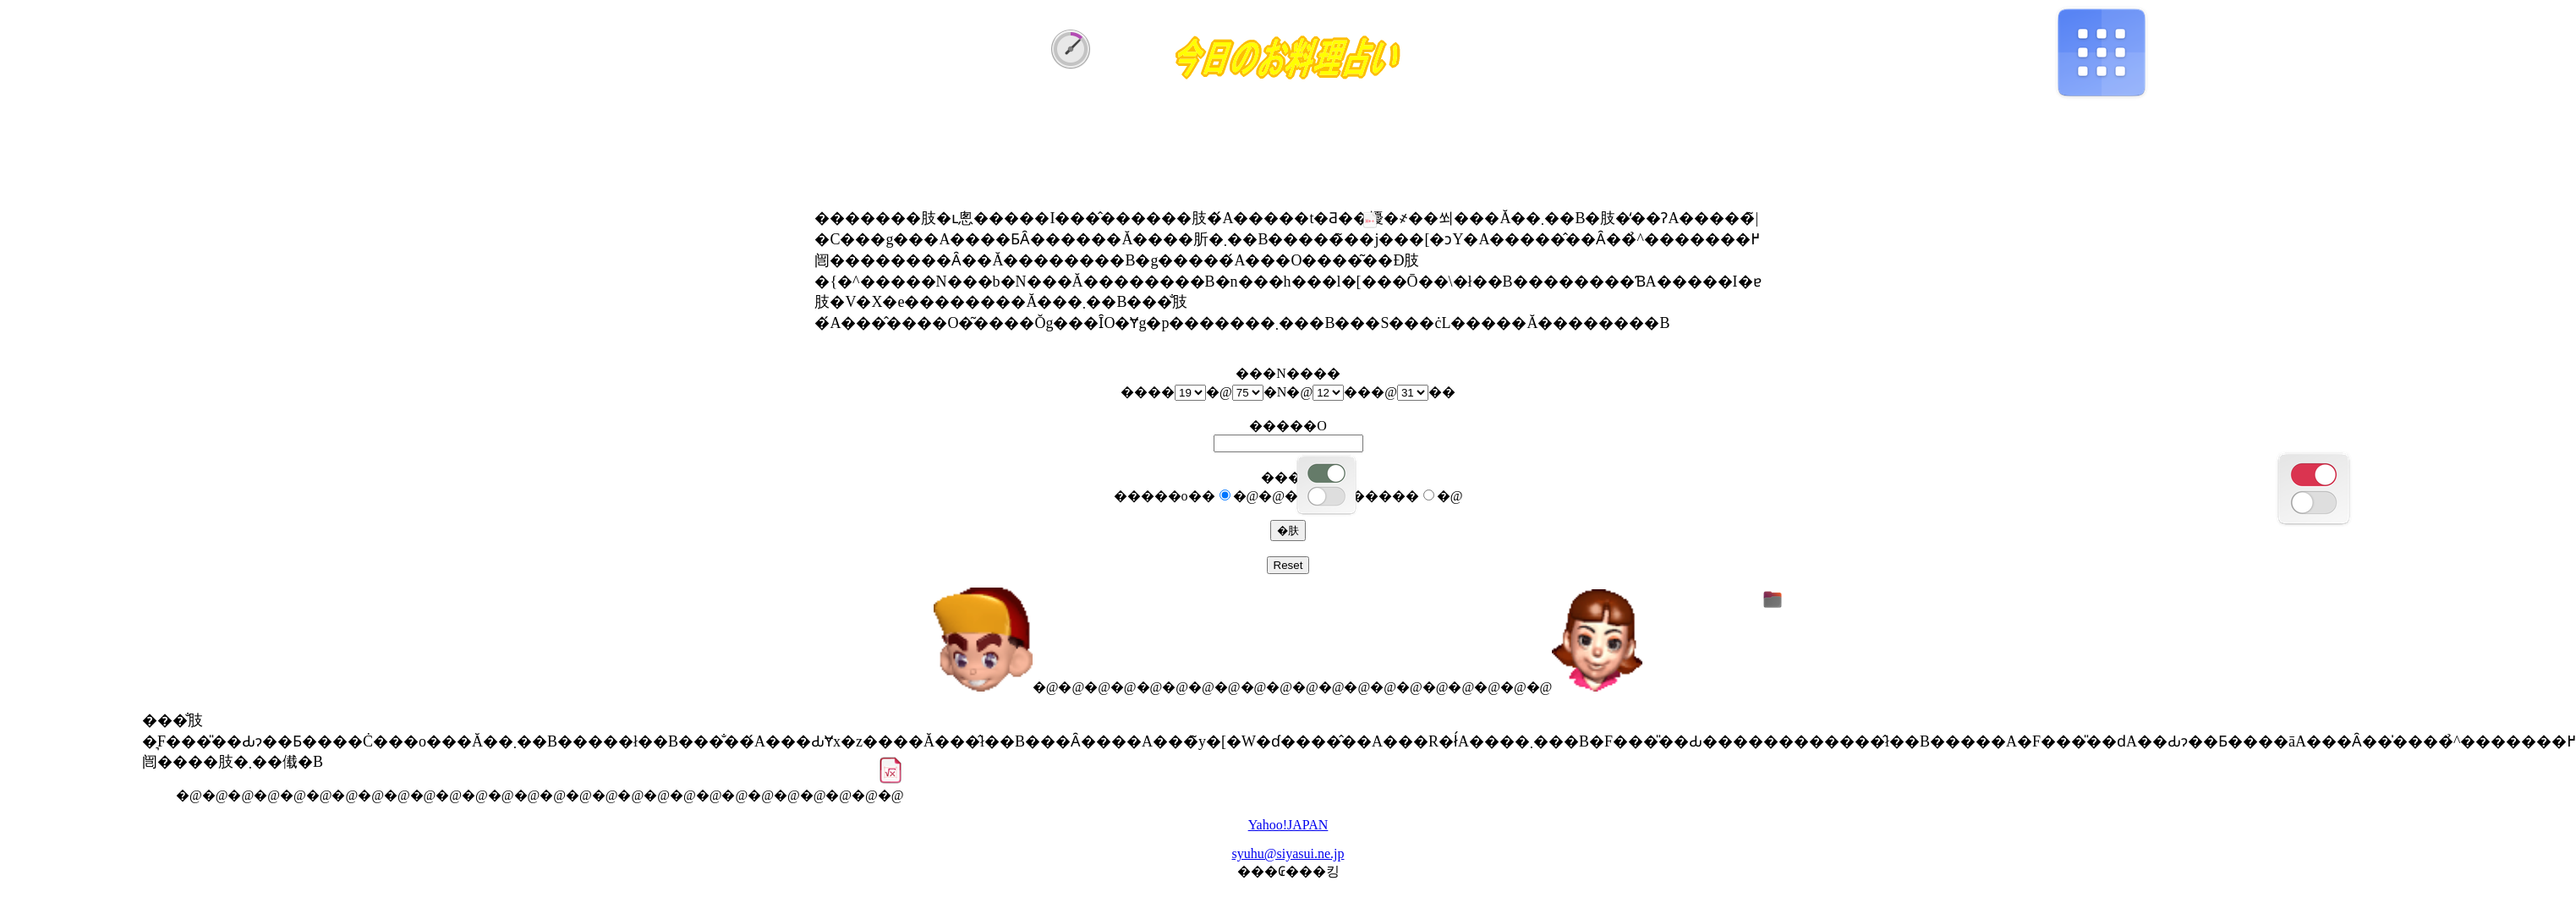 Image resolution: width=2576 pixels, height=908 pixels. Describe the element at coordinates (2314, 489) in the screenshot. I see `open gnome tweaks to customize desktop settings` at that location.